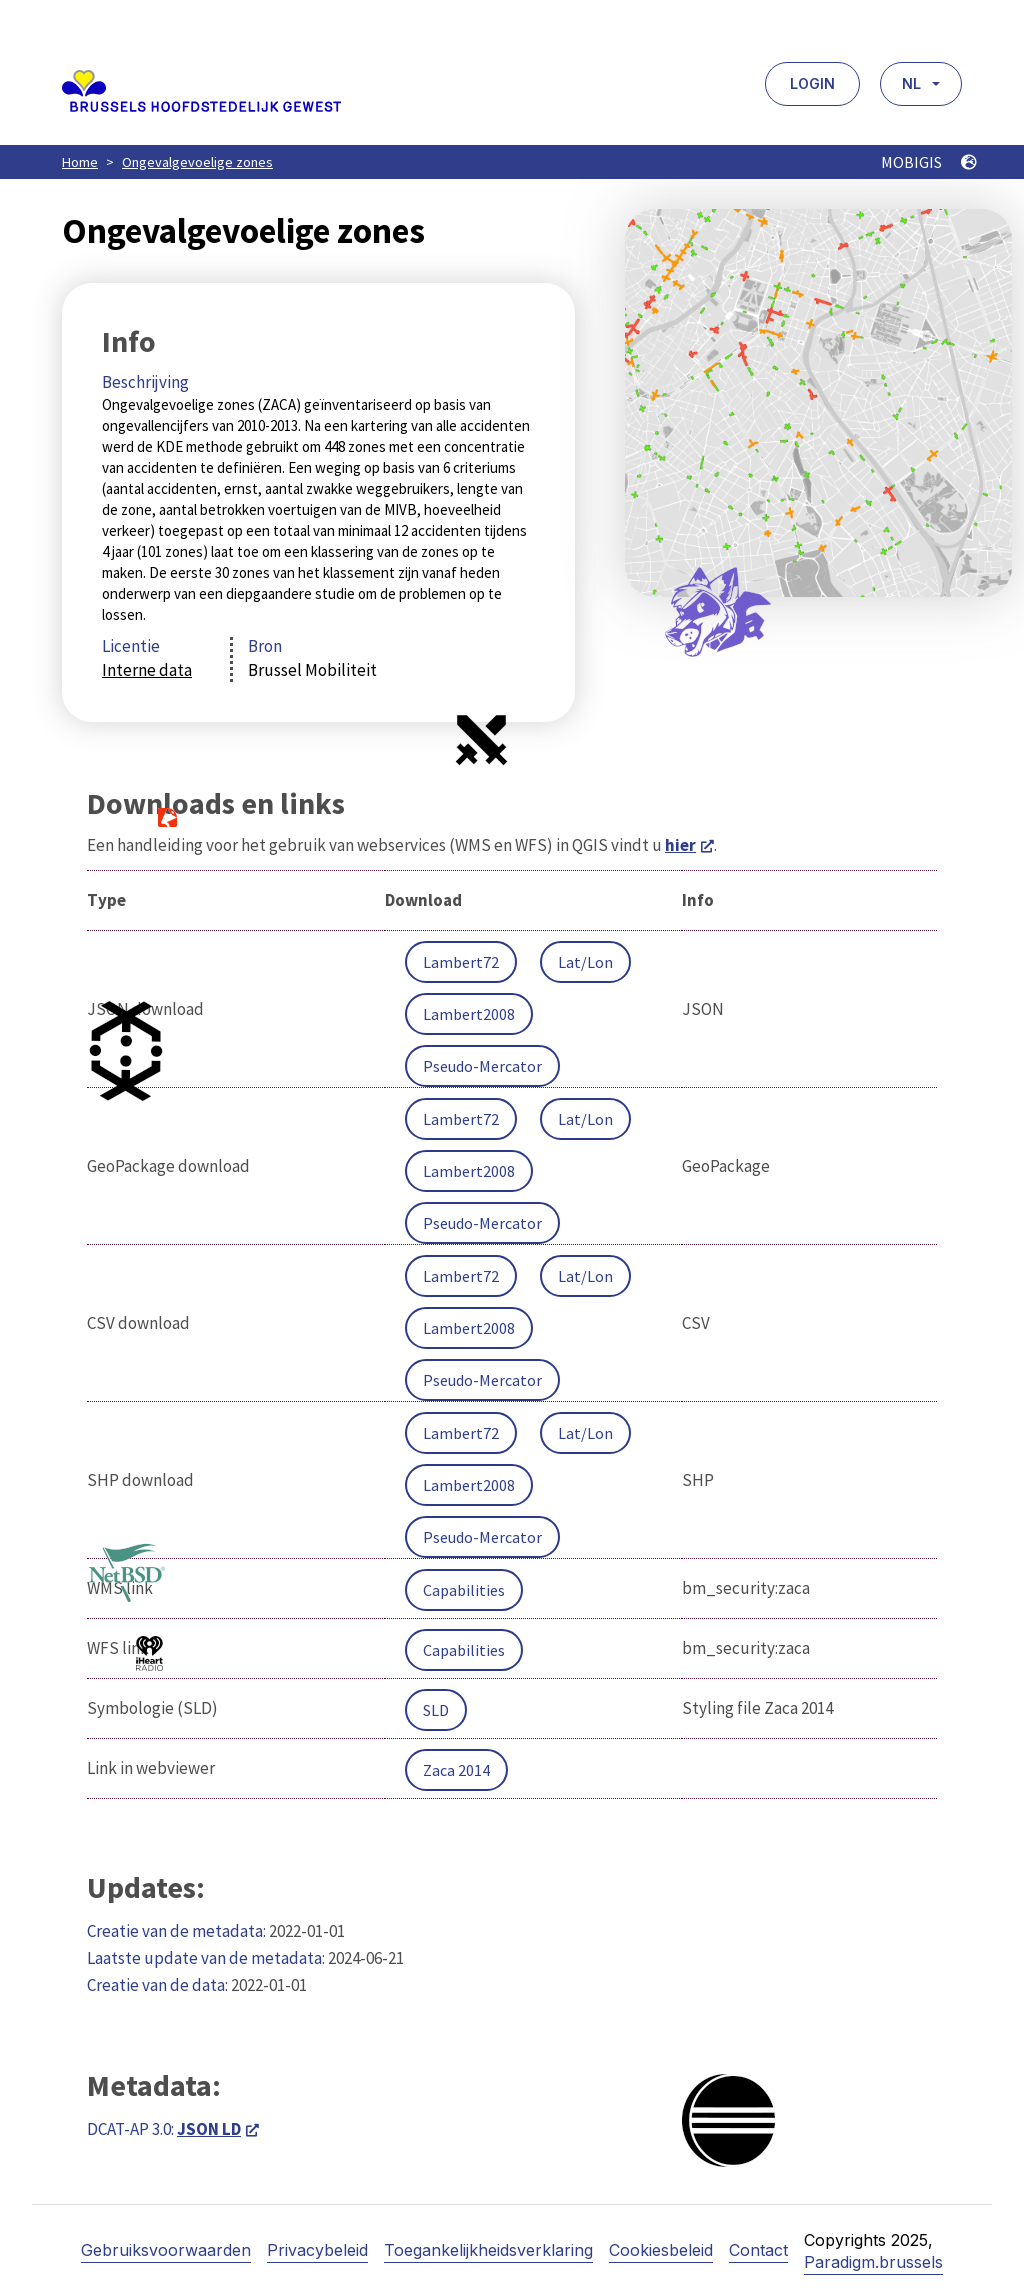 The image size is (1024, 2289). What do you see at coordinates (728, 2120) in the screenshot?
I see `open Eclipse IDE application` at bounding box center [728, 2120].